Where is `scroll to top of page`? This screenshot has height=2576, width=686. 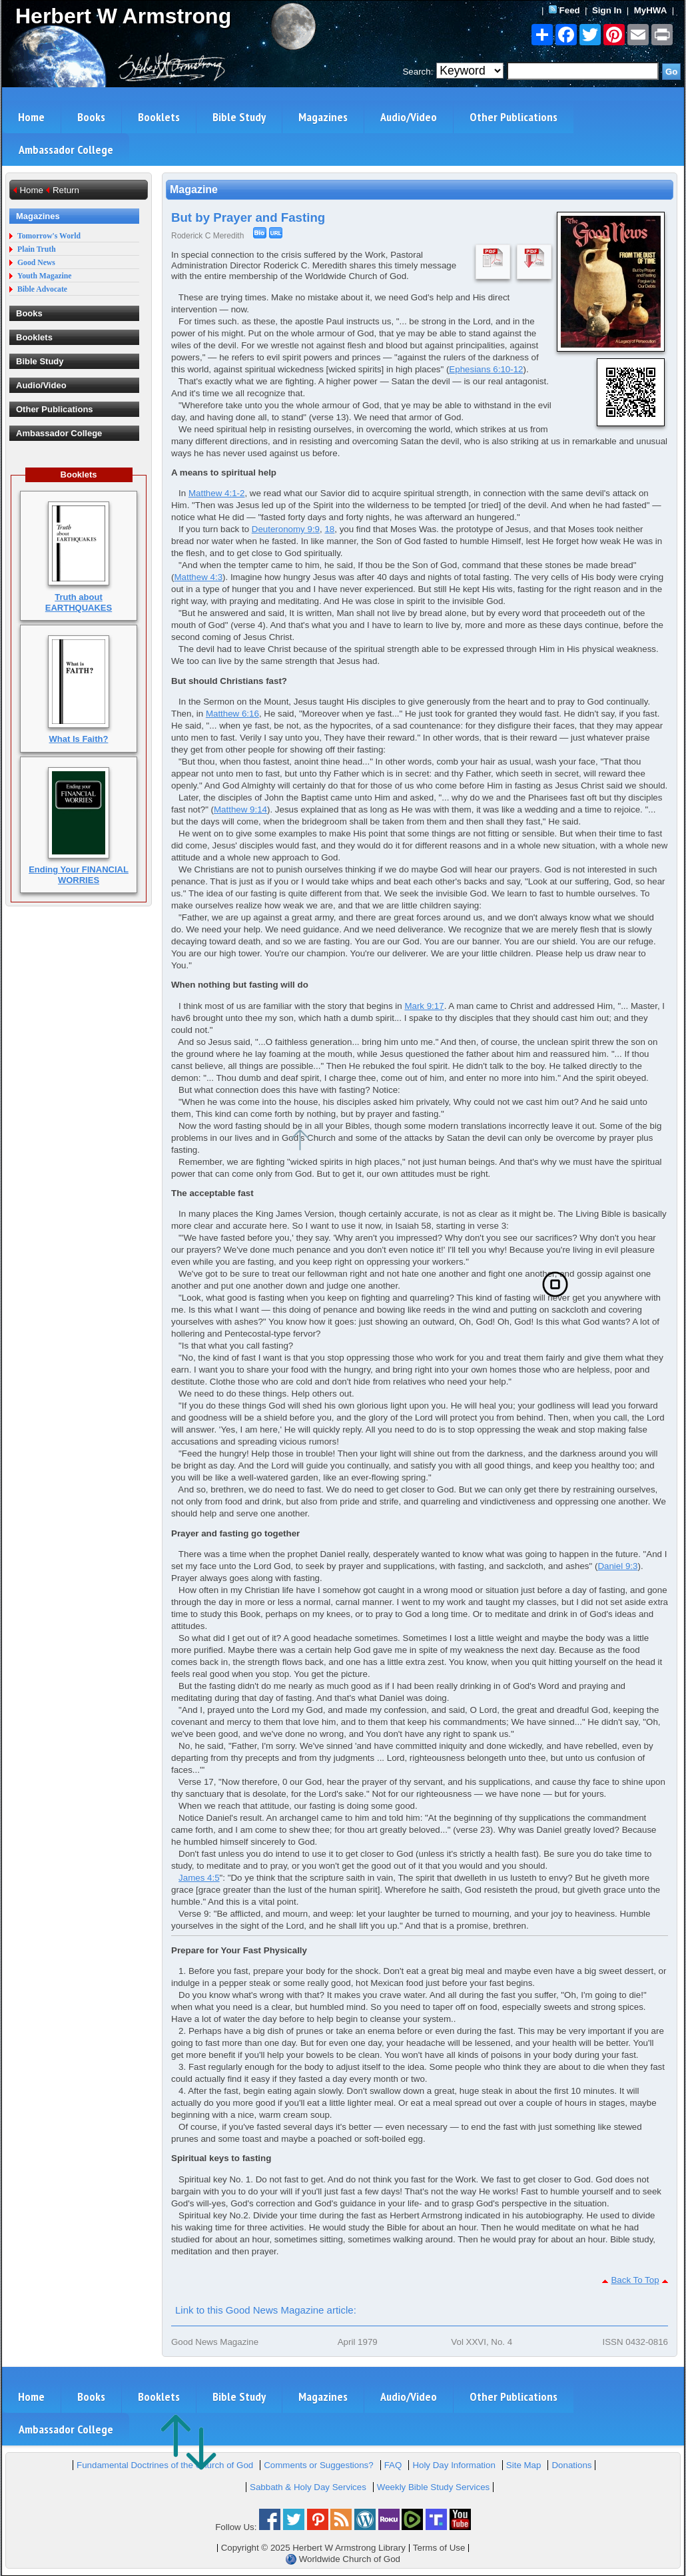
scroll to top of page is located at coordinates (300, 1139).